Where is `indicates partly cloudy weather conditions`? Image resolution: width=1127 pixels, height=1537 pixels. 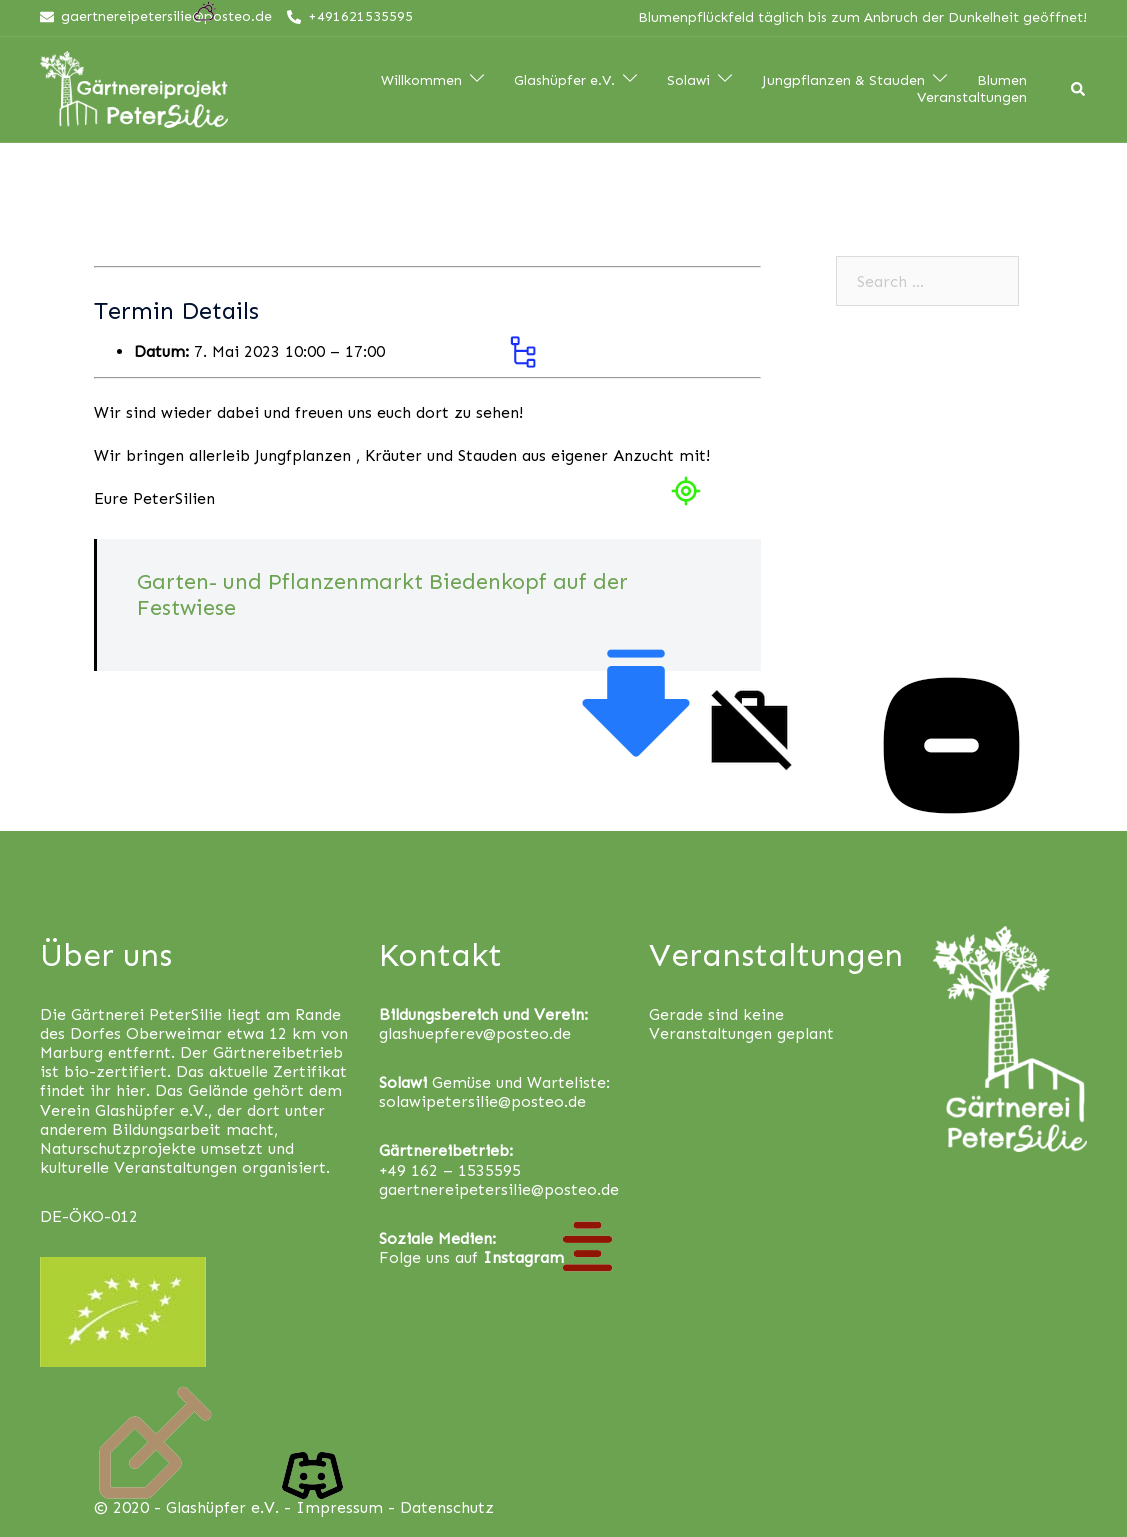
indicates partly cloudy weather conditions is located at coordinates (205, 11).